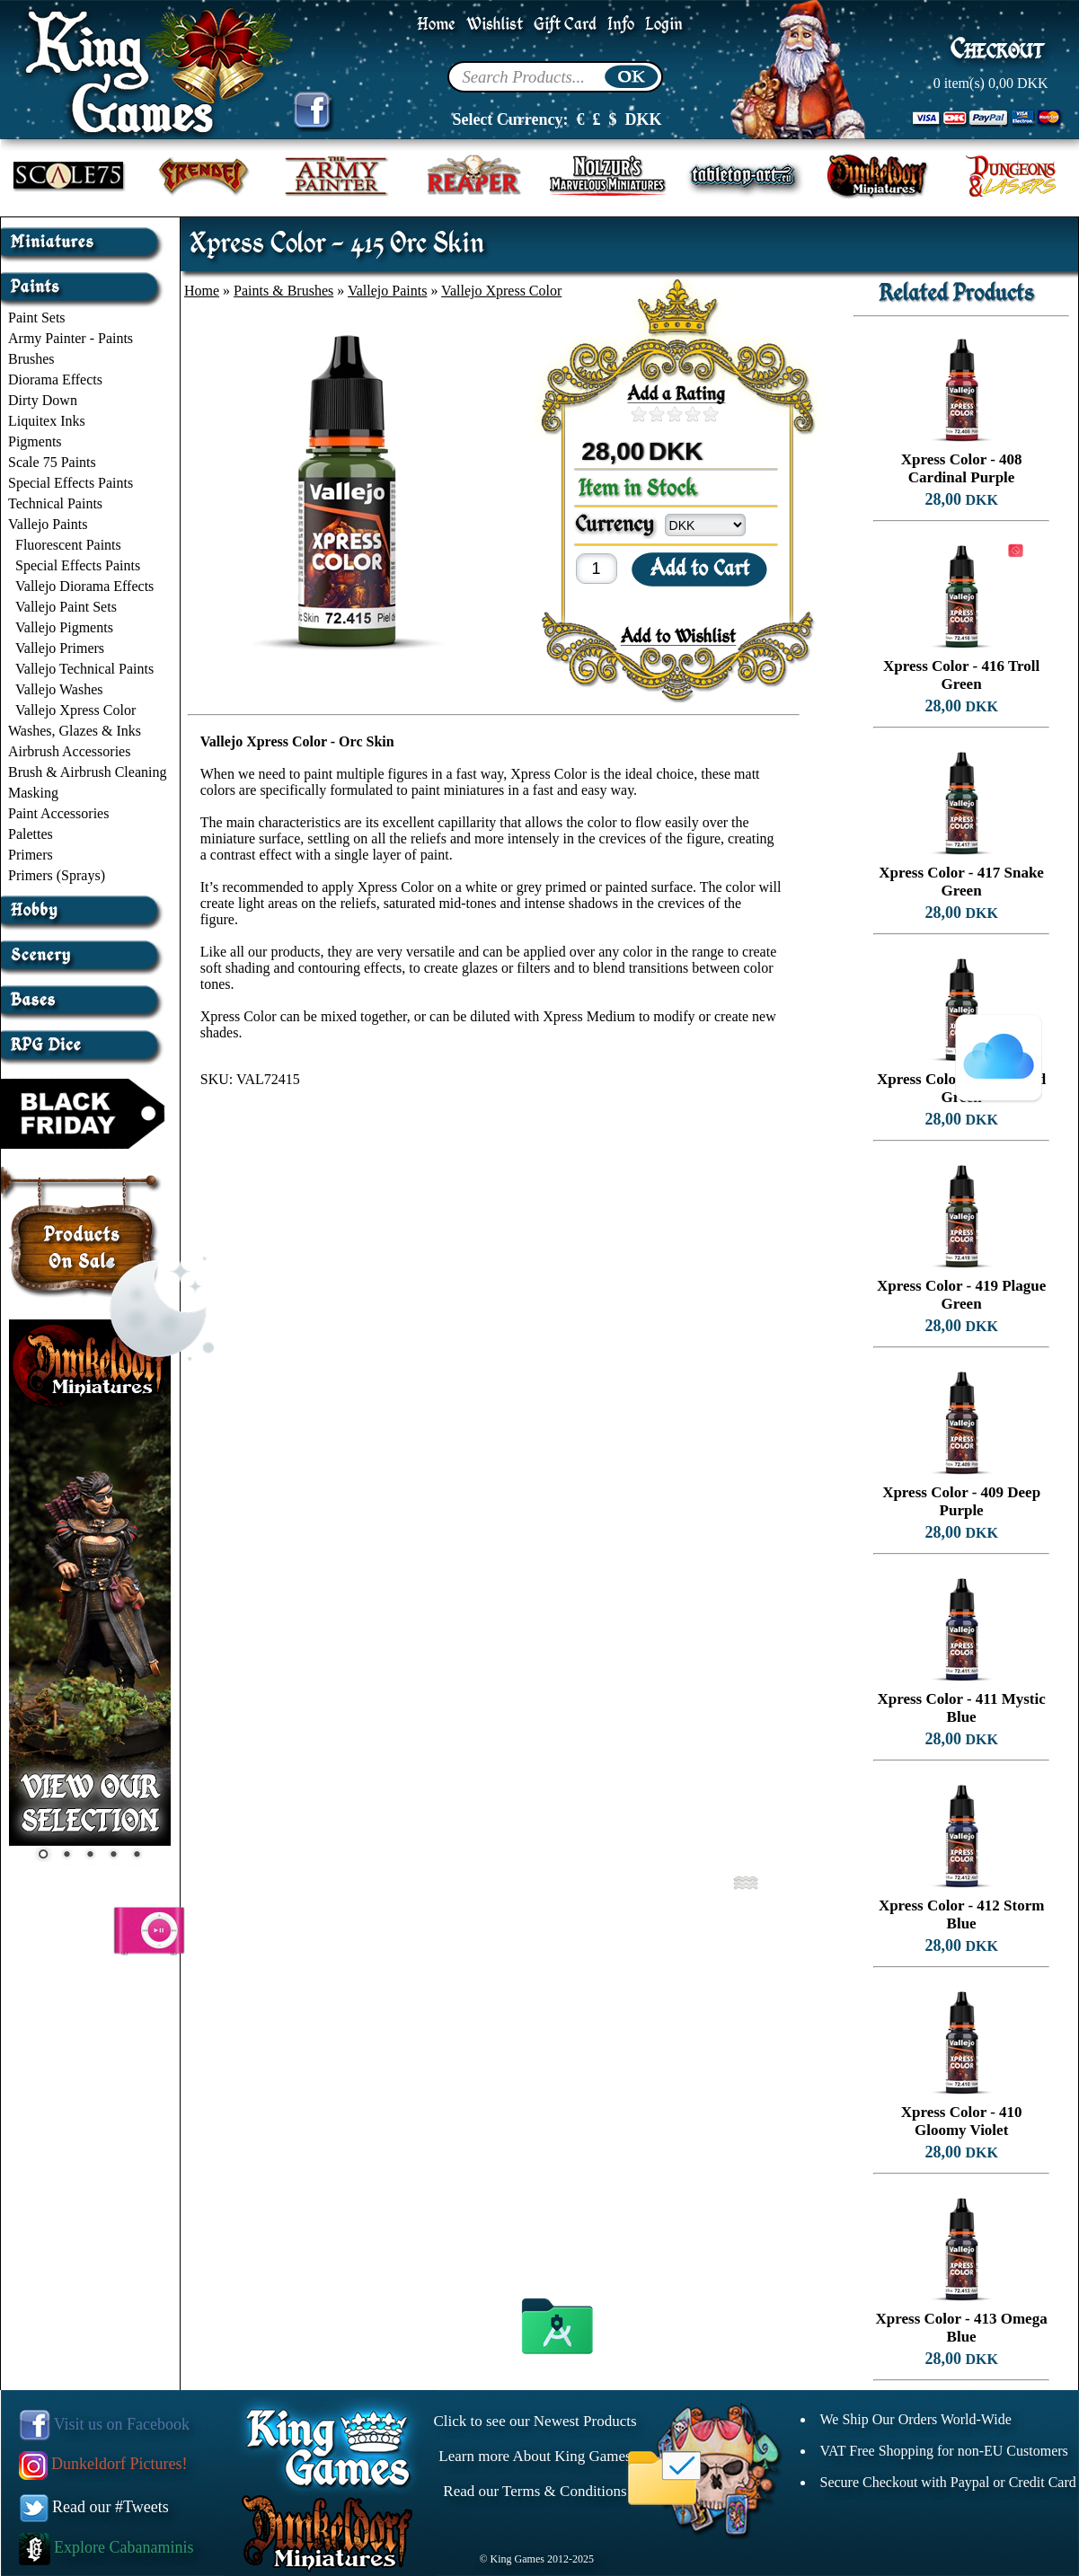 The width and height of the screenshot is (1079, 2576). I want to click on indicates clear night weather conditions, so click(160, 1309).